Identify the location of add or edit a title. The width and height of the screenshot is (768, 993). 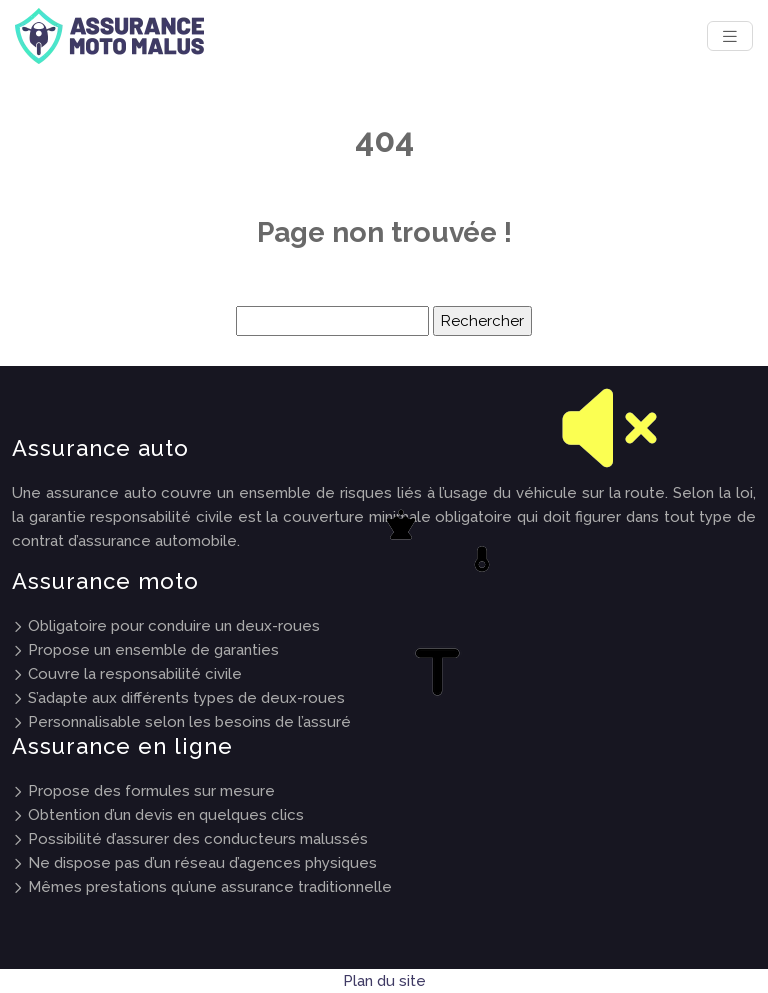
(437, 673).